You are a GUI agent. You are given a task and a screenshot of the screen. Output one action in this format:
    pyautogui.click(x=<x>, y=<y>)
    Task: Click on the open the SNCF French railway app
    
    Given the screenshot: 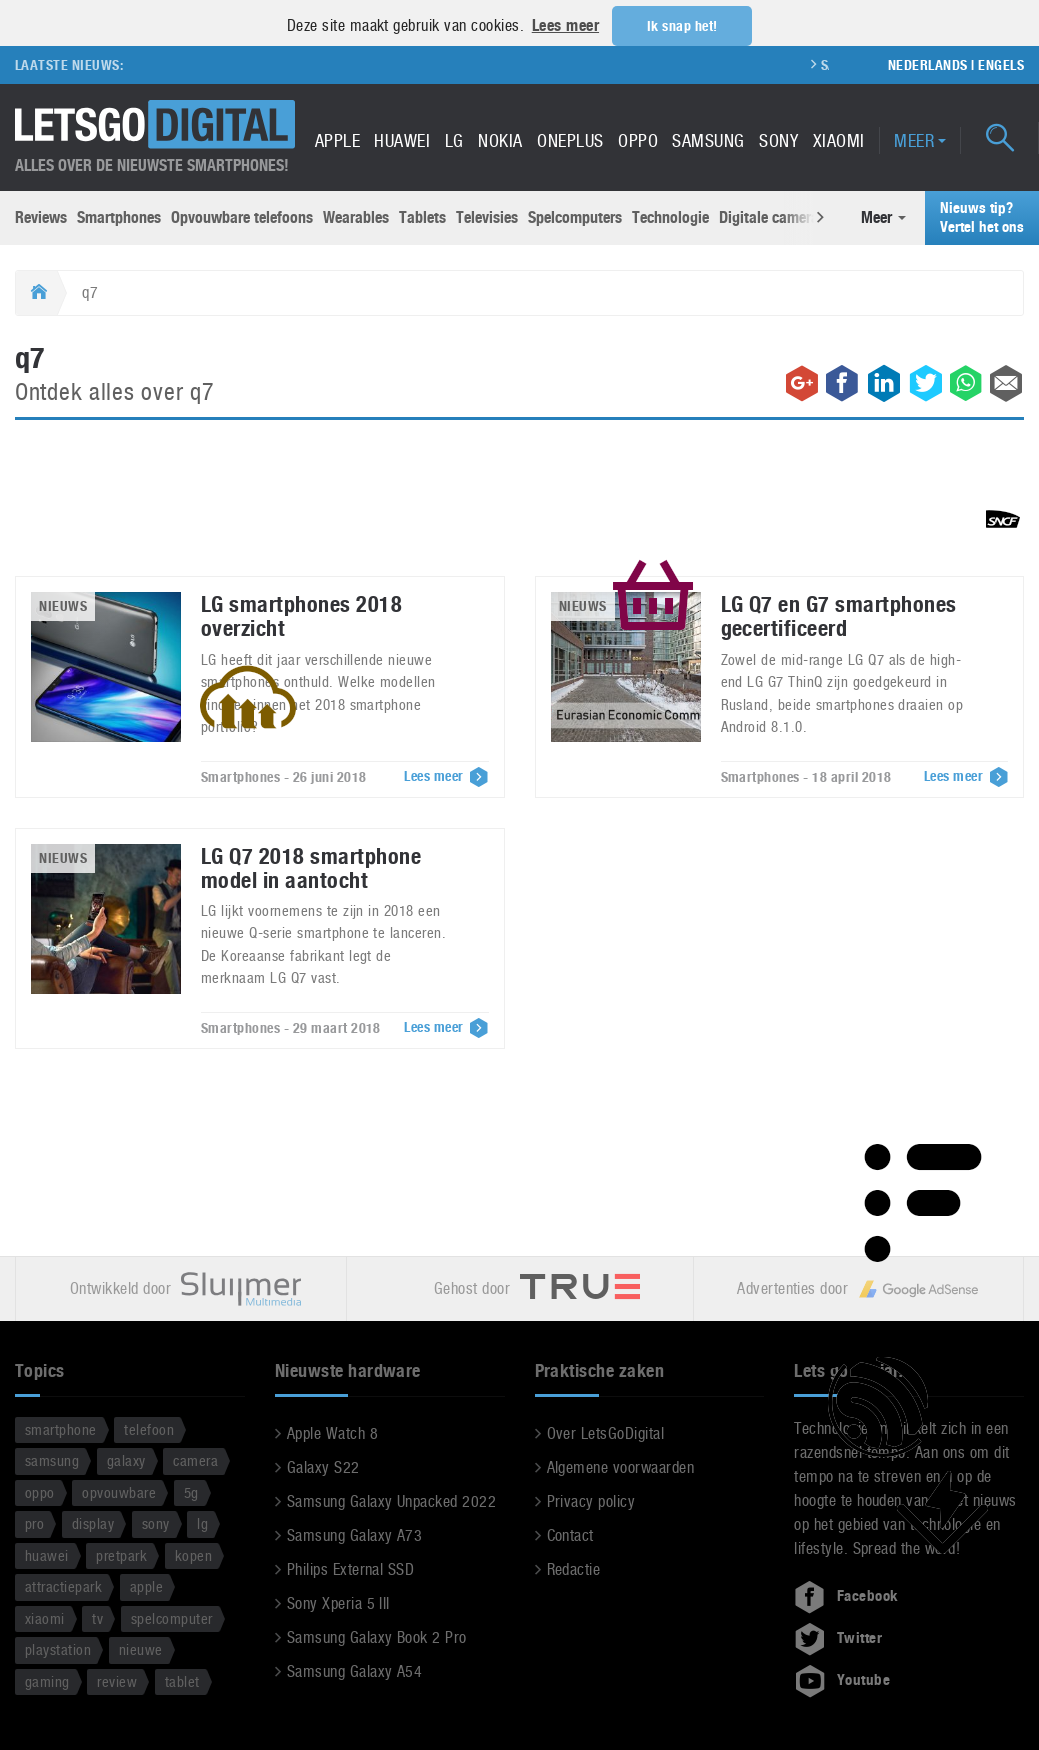 What is the action you would take?
    pyautogui.click(x=1003, y=519)
    